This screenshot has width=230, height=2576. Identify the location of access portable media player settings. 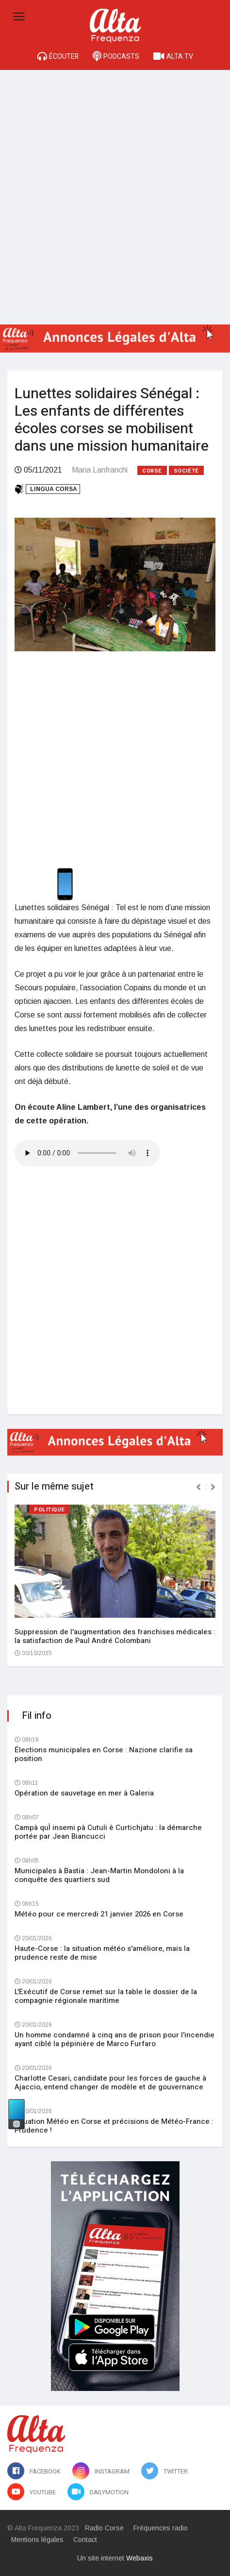
(16, 2114).